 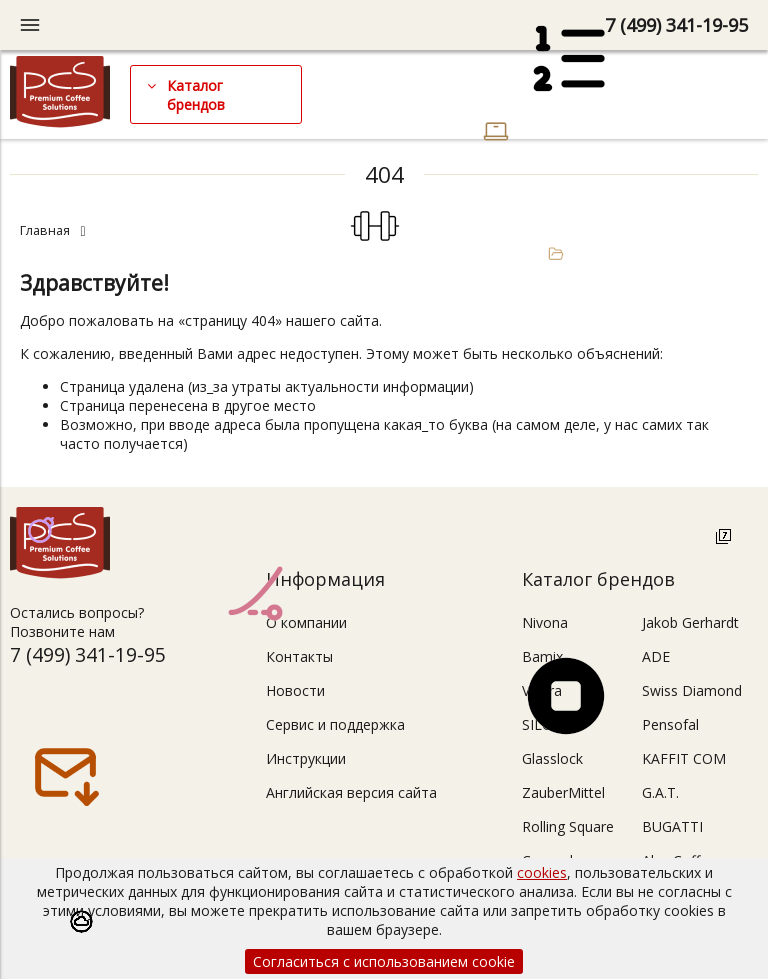 What do you see at coordinates (723, 536) in the screenshot?
I see `indicates 7 items or notifications` at bounding box center [723, 536].